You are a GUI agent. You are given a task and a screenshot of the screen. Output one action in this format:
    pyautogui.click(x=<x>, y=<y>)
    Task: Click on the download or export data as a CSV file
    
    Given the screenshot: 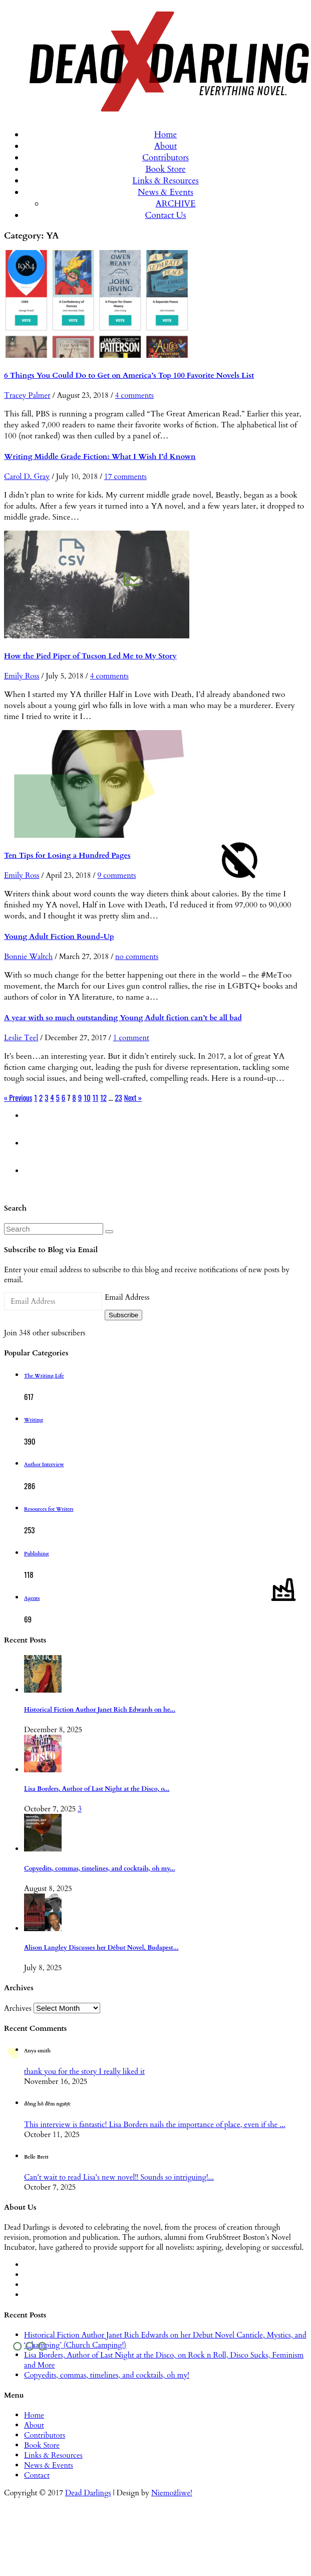 What is the action you would take?
    pyautogui.click(x=72, y=553)
    